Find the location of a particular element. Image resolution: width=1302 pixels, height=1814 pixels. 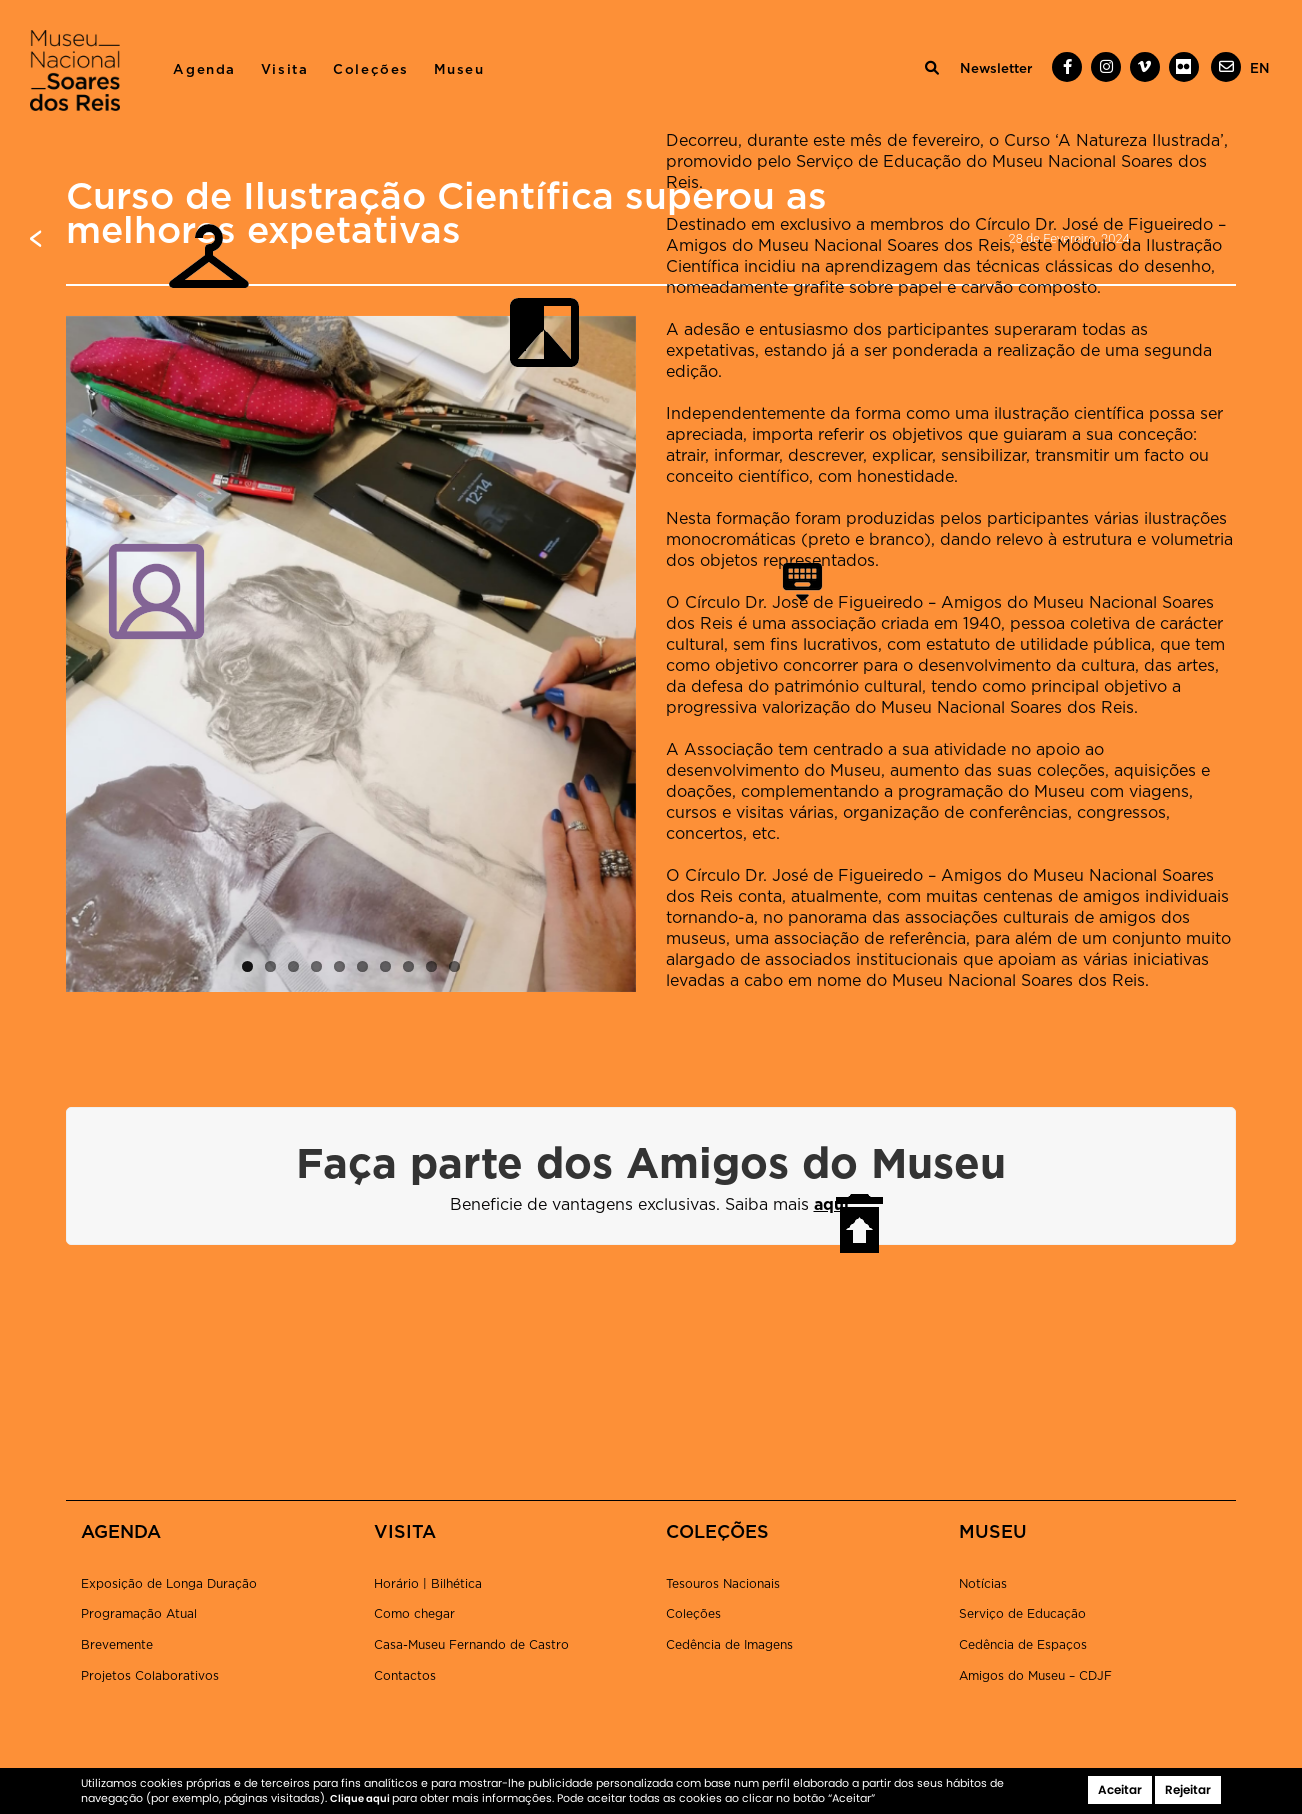

view user profile is located at coordinates (156, 591).